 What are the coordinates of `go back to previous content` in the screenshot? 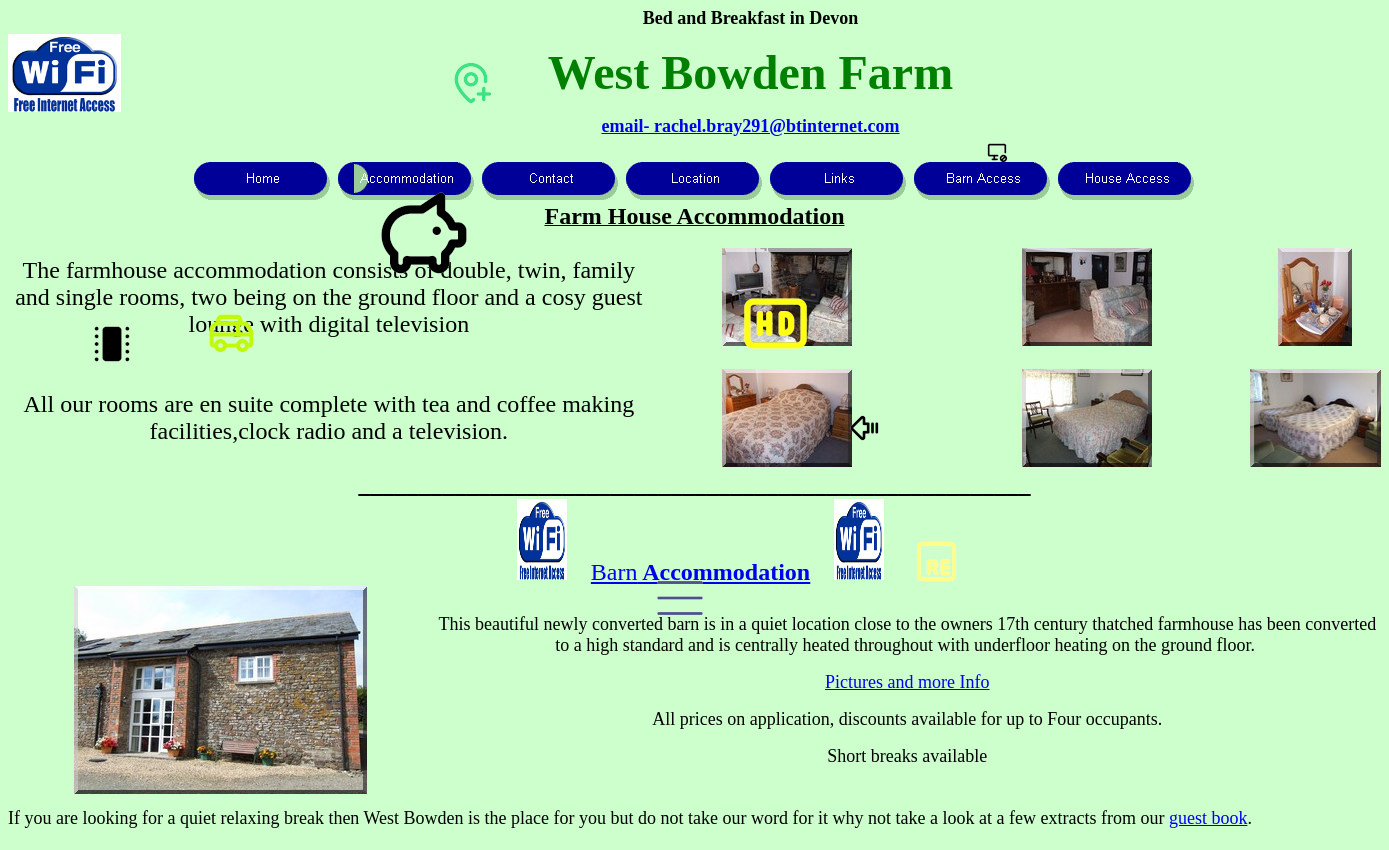 It's located at (864, 428).